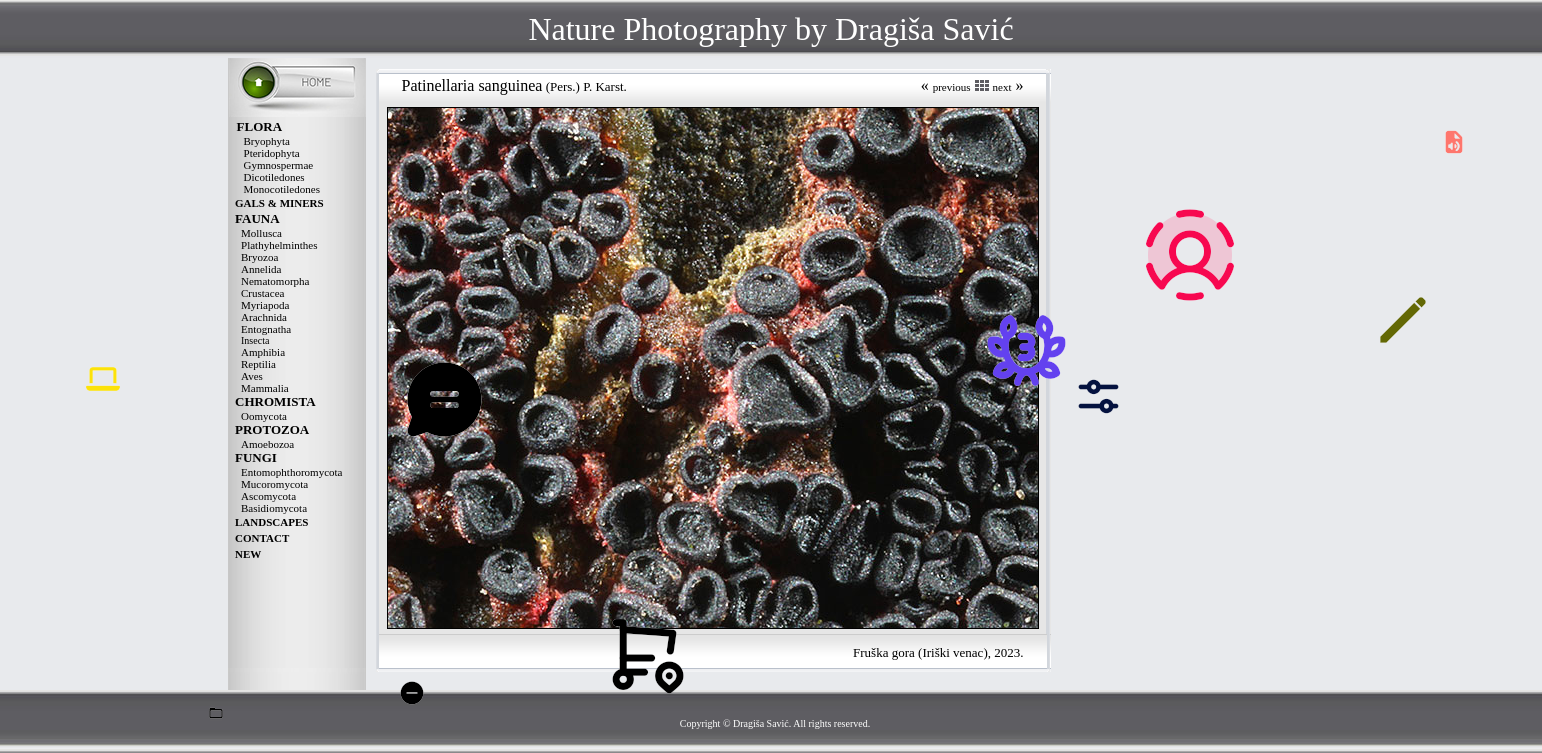 The width and height of the screenshot is (1542, 753). Describe the element at coordinates (412, 693) in the screenshot. I see `remove an item from a list` at that location.